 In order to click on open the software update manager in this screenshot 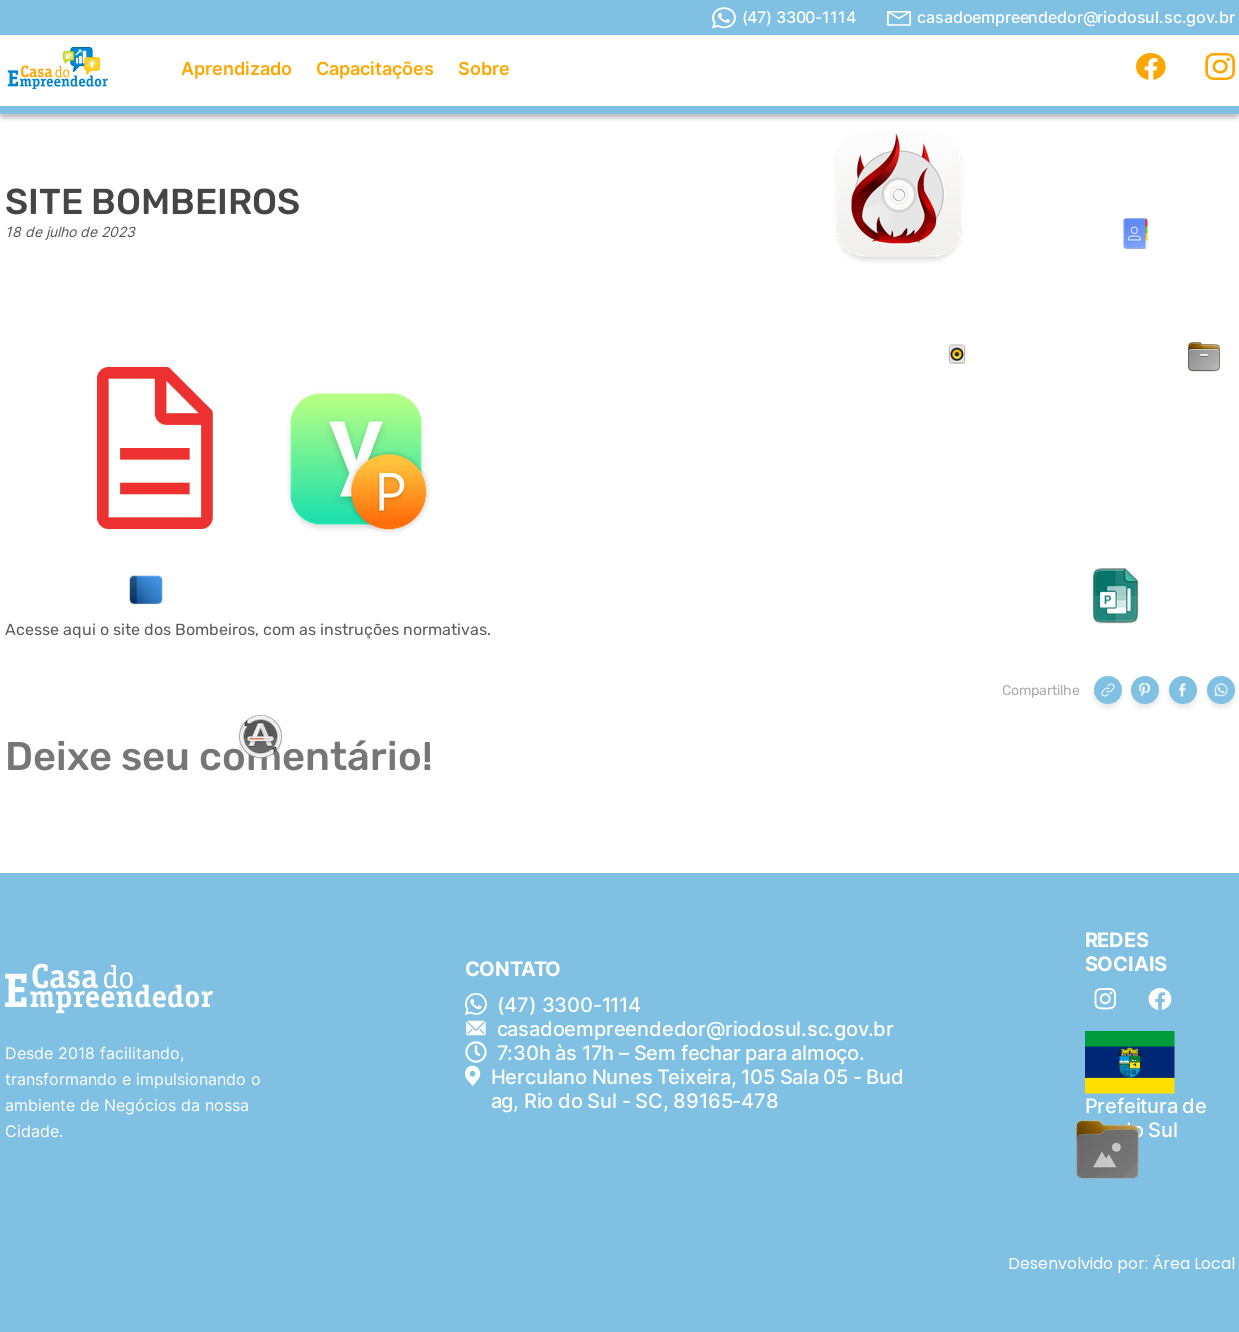, I will do `click(260, 736)`.